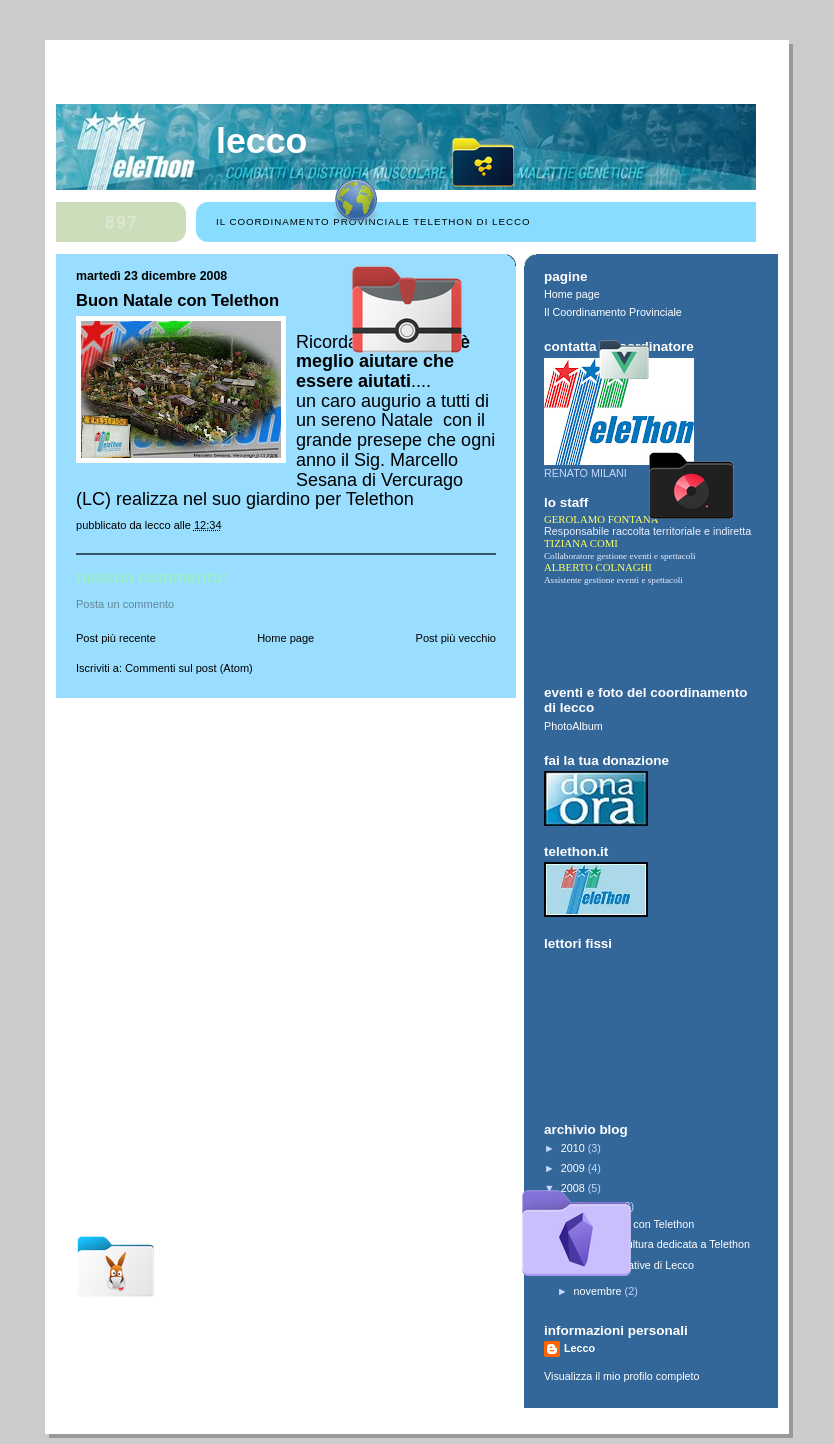 The height and width of the screenshot is (1444, 834). Describe the element at coordinates (691, 488) in the screenshot. I see `folder containing wondershare dvd creator project files` at that location.